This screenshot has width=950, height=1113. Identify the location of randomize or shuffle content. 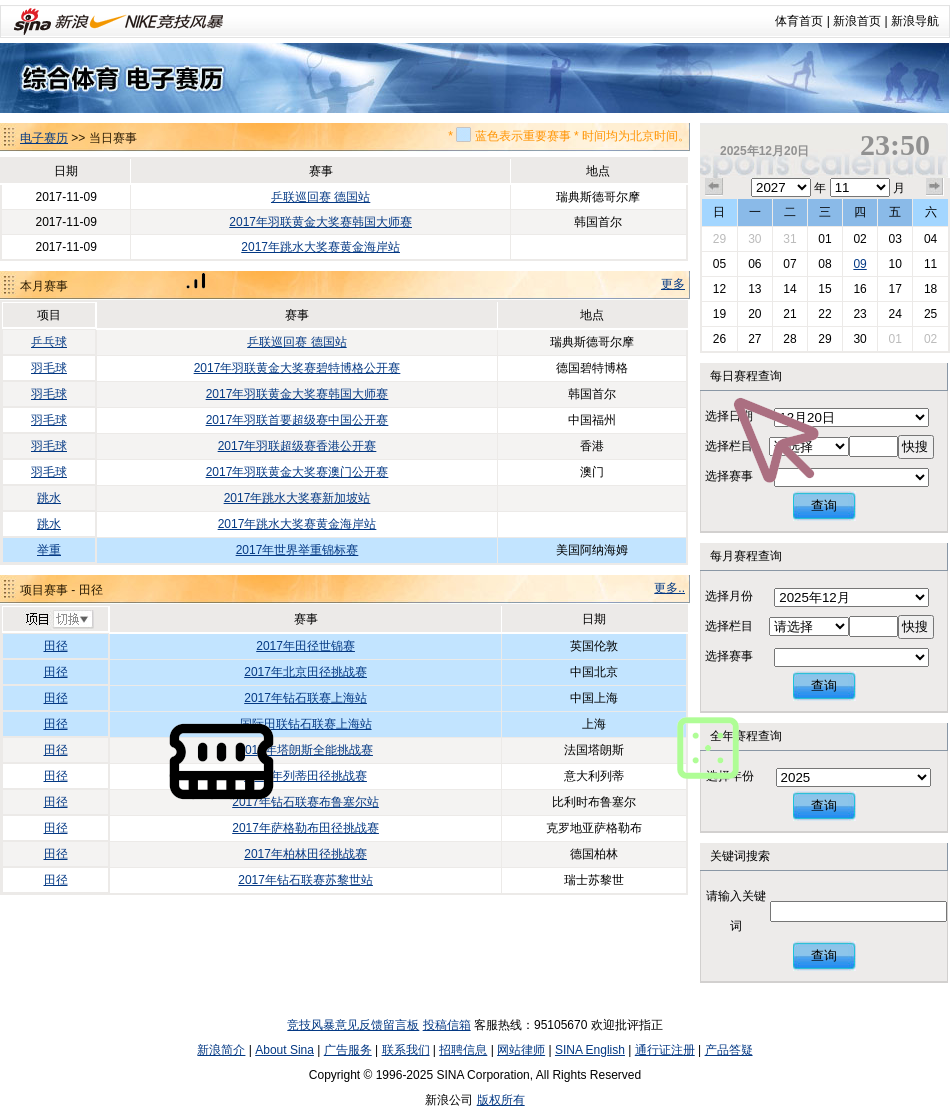
(708, 748).